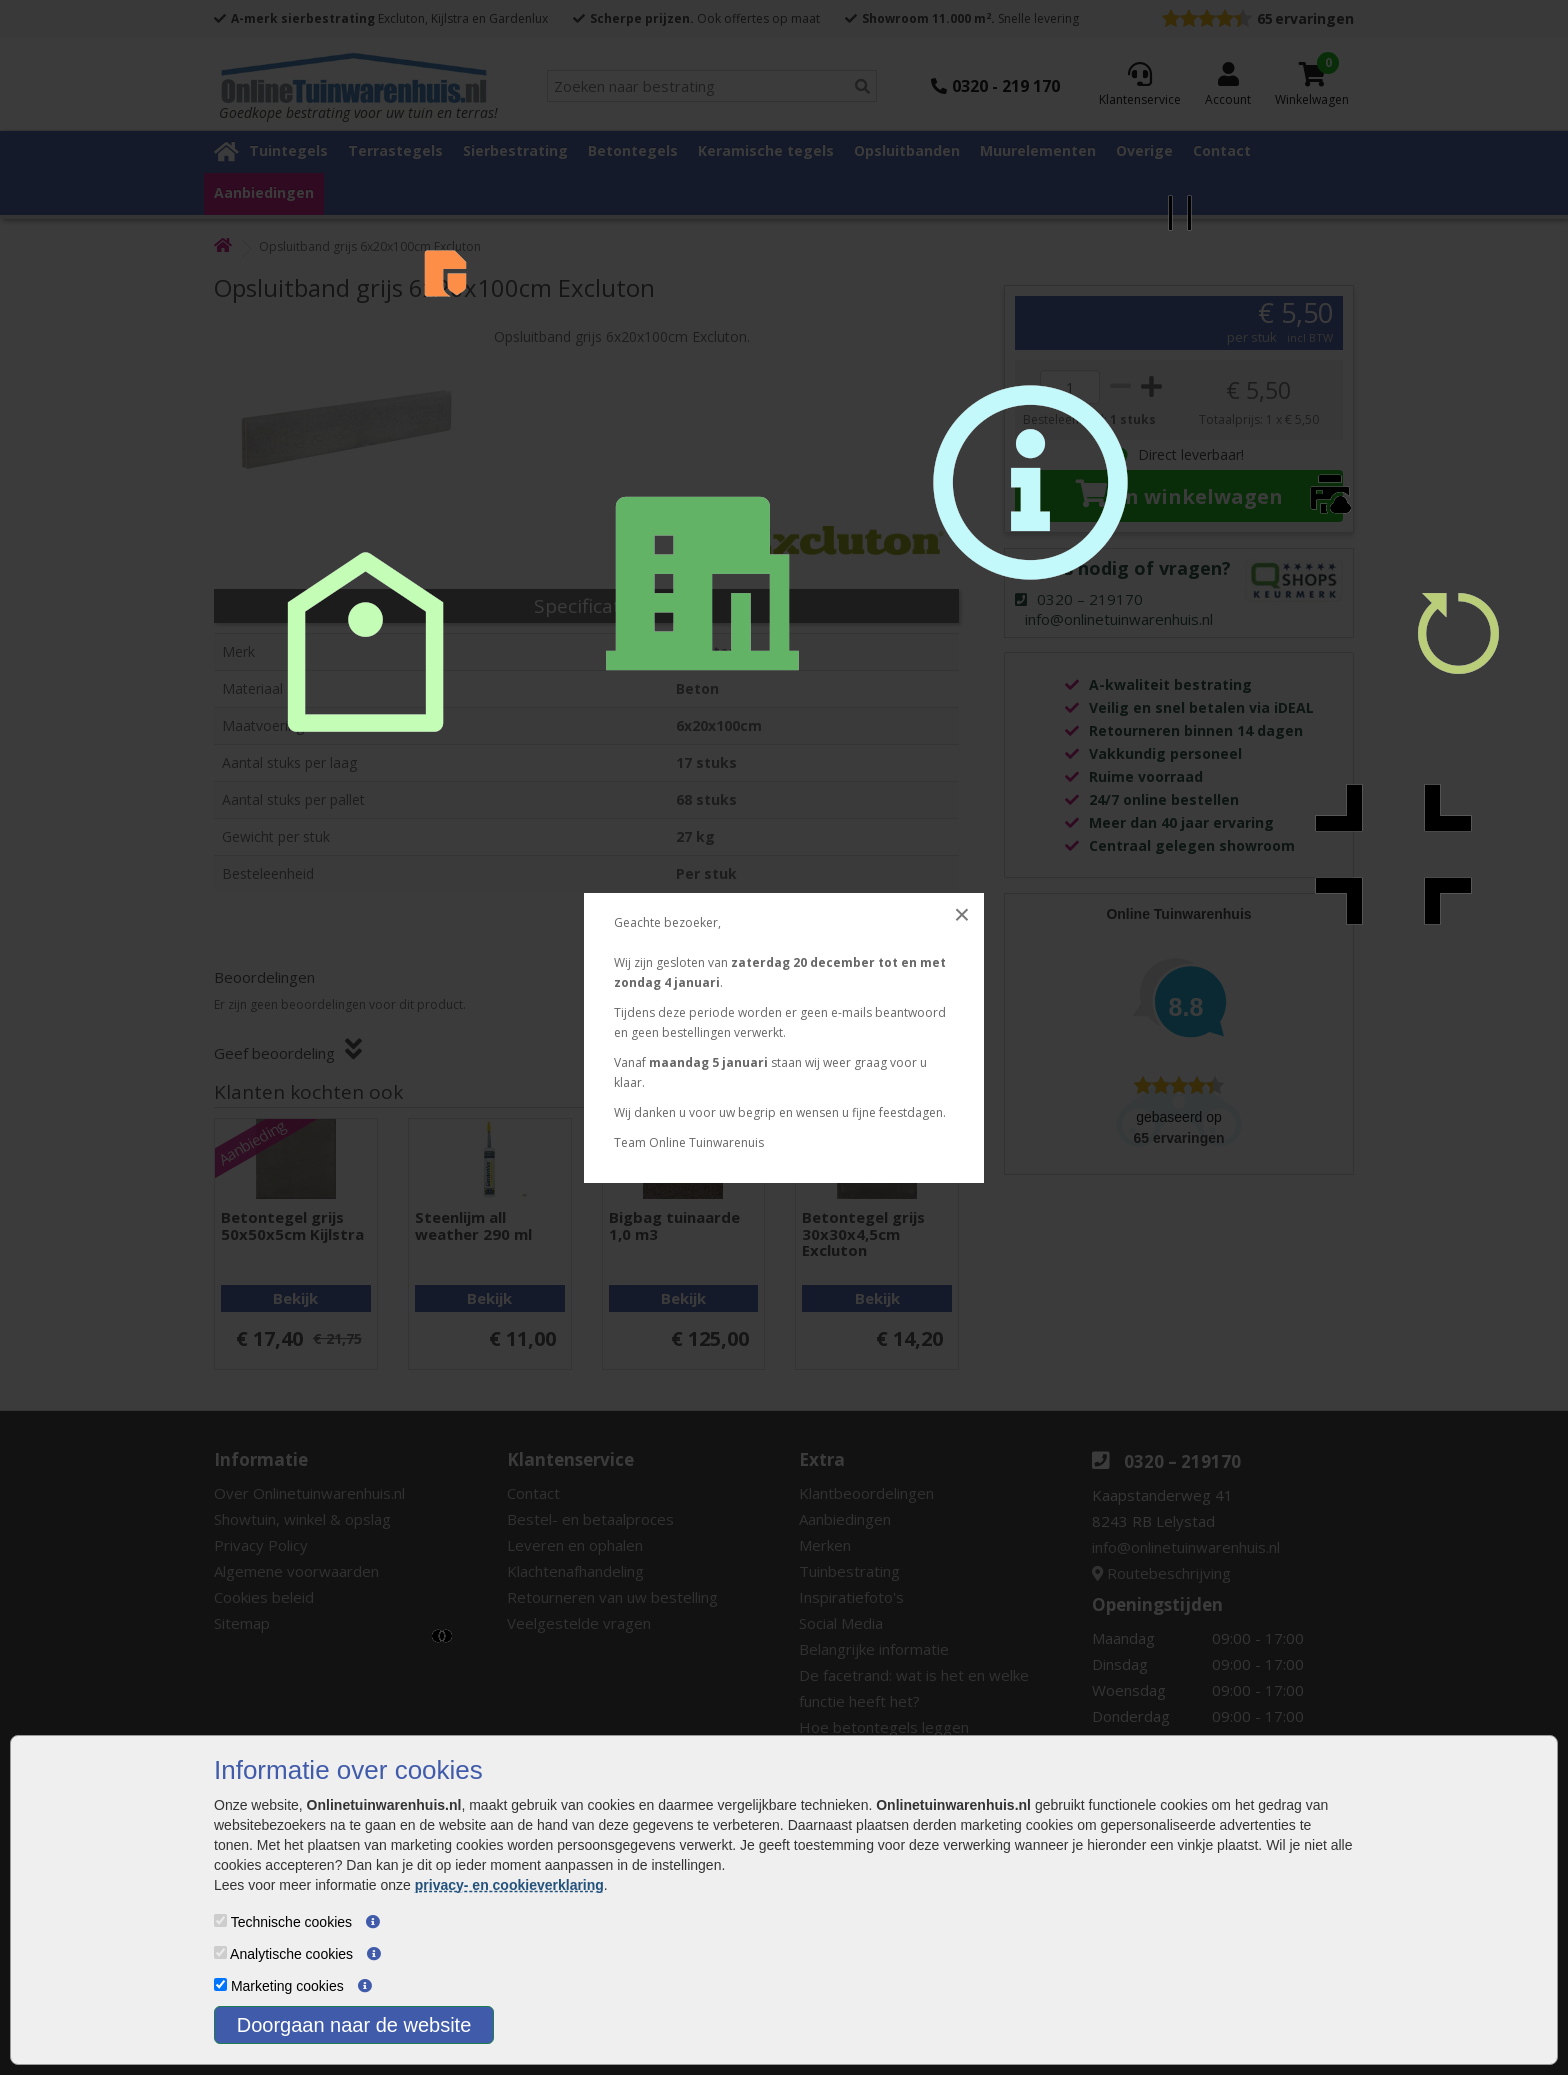 This screenshot has width=1568, height=2075. Describe the element at coordinates (1030, 482) in the screenshot. I see `view more information or details` at that location.